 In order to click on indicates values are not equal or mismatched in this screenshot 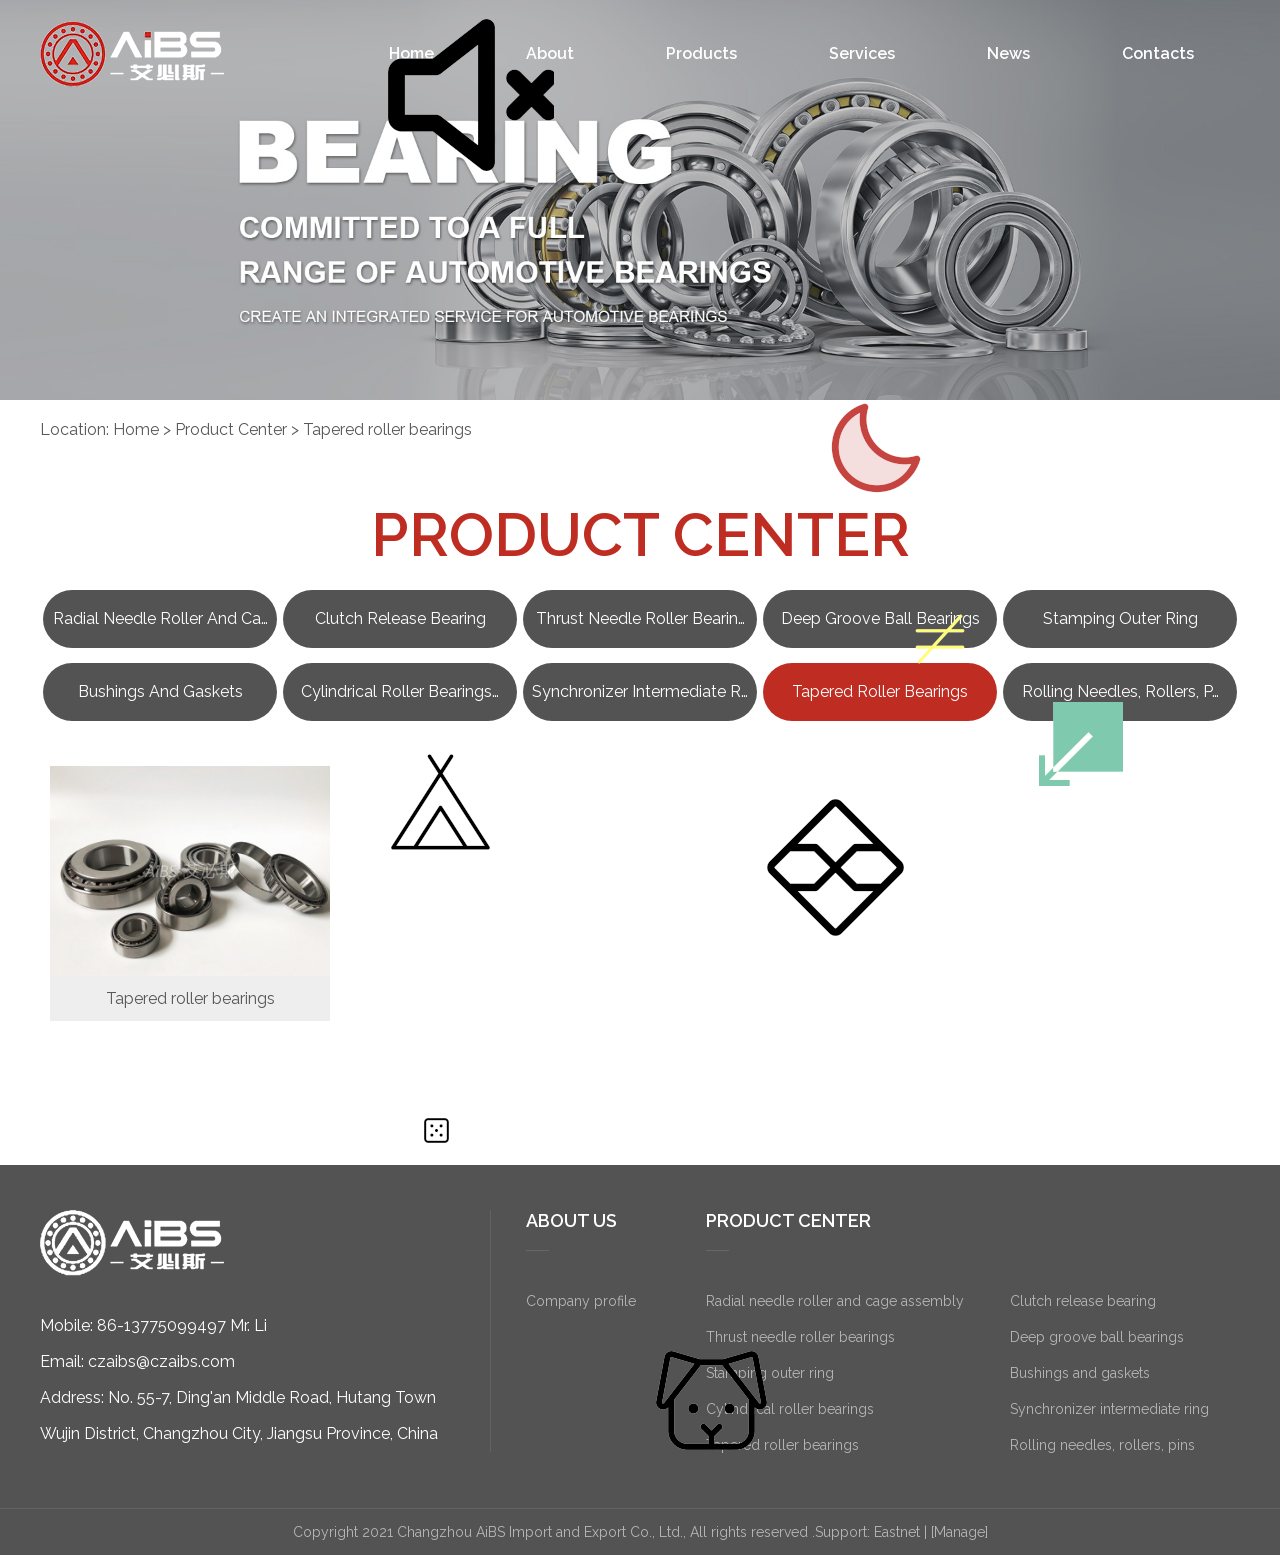, I will do `click(940, 639)`.